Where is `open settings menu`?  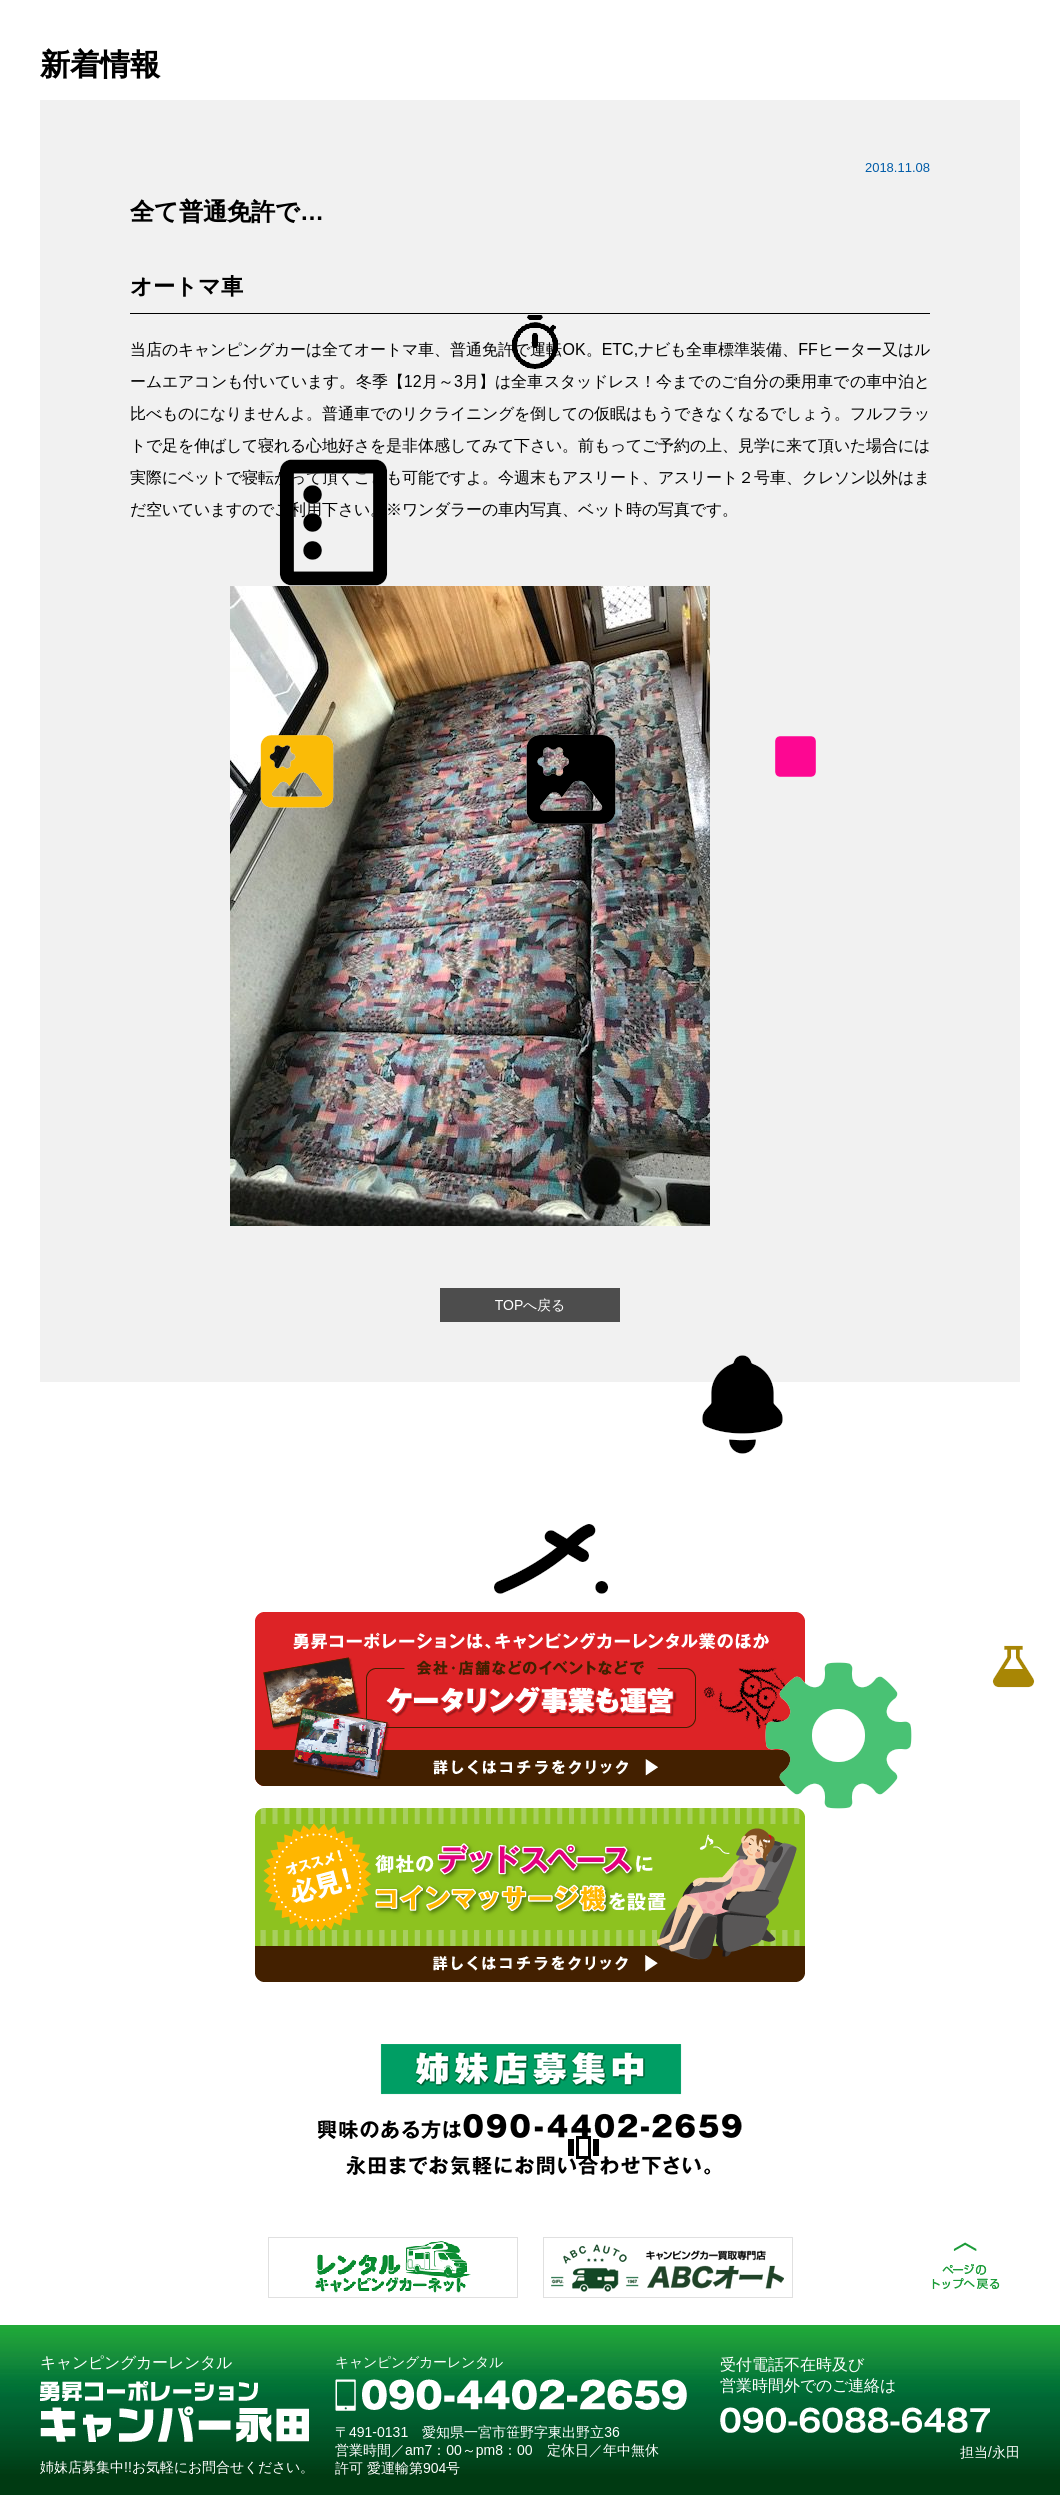
open settings menu is located at coordinates (838, 1735).